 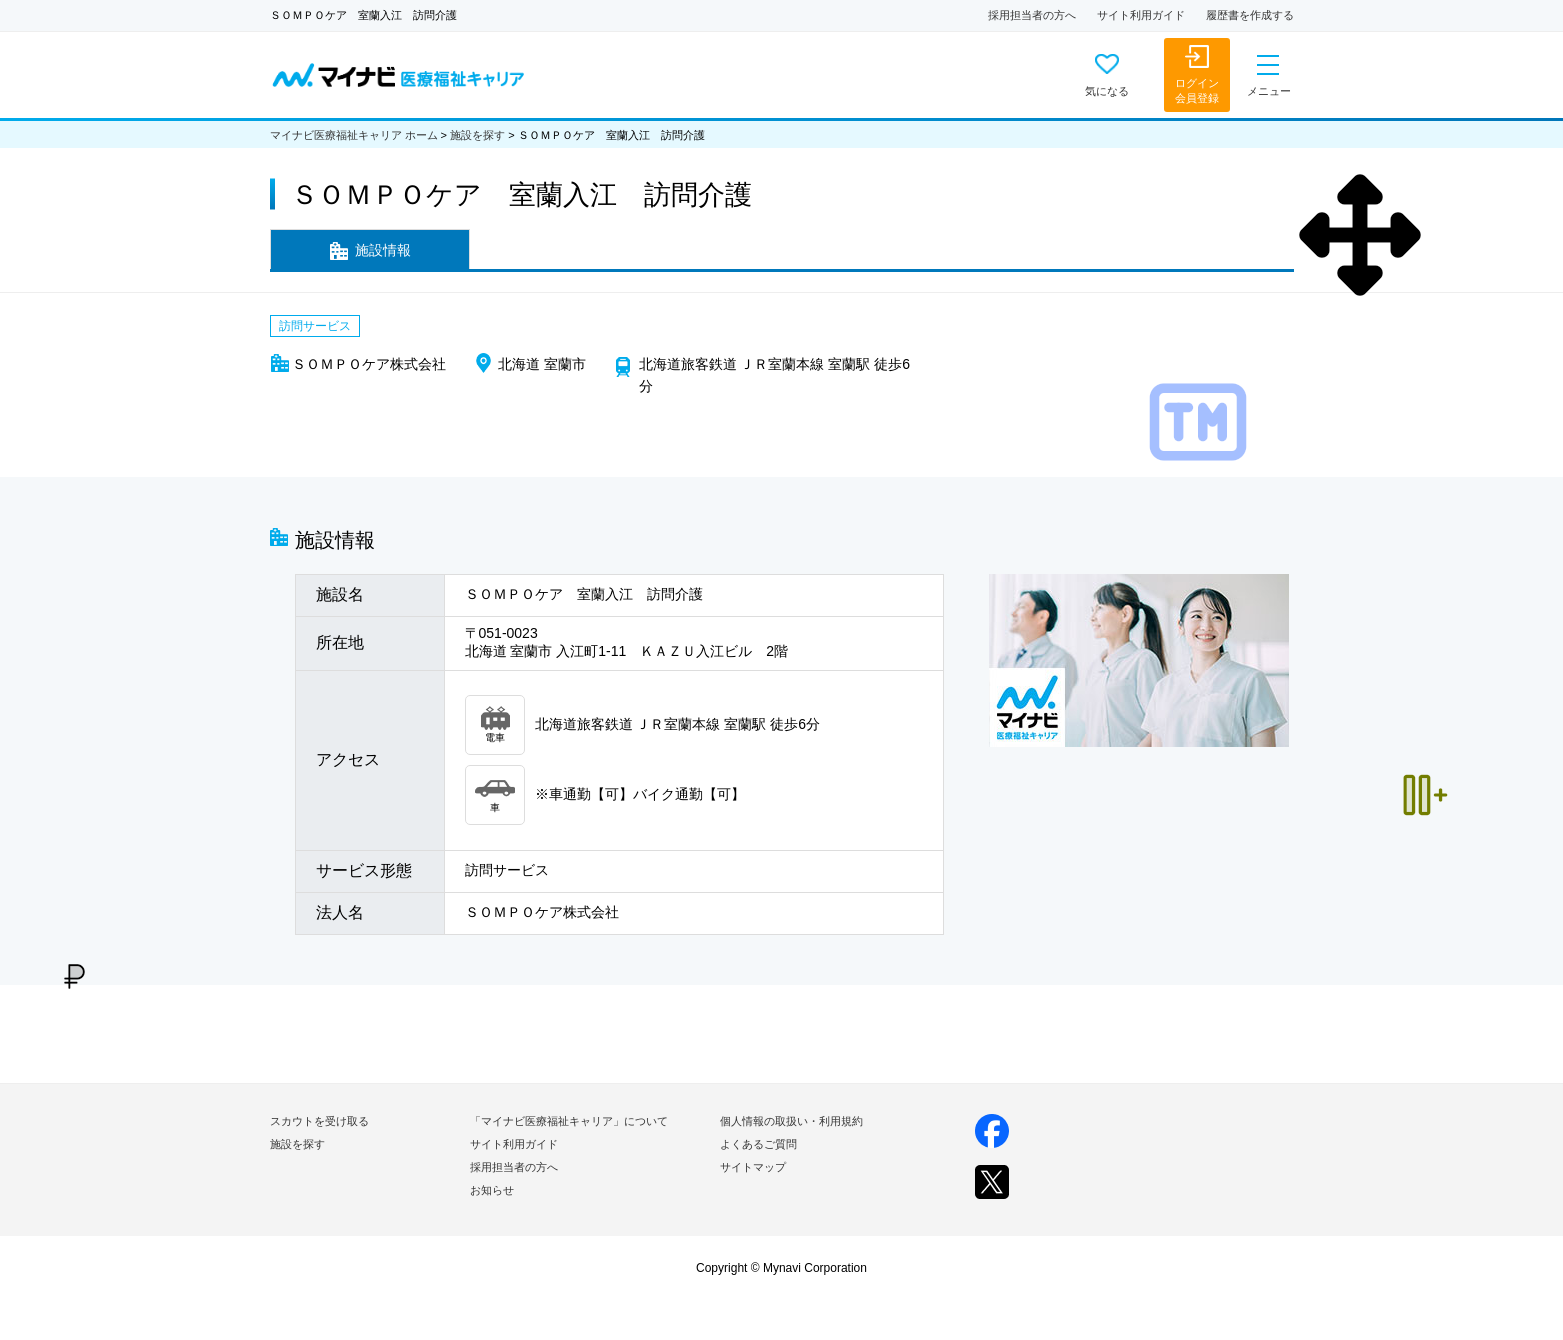 I want to click on indicates trademarked content or branding, so click(x=1198, y=422).